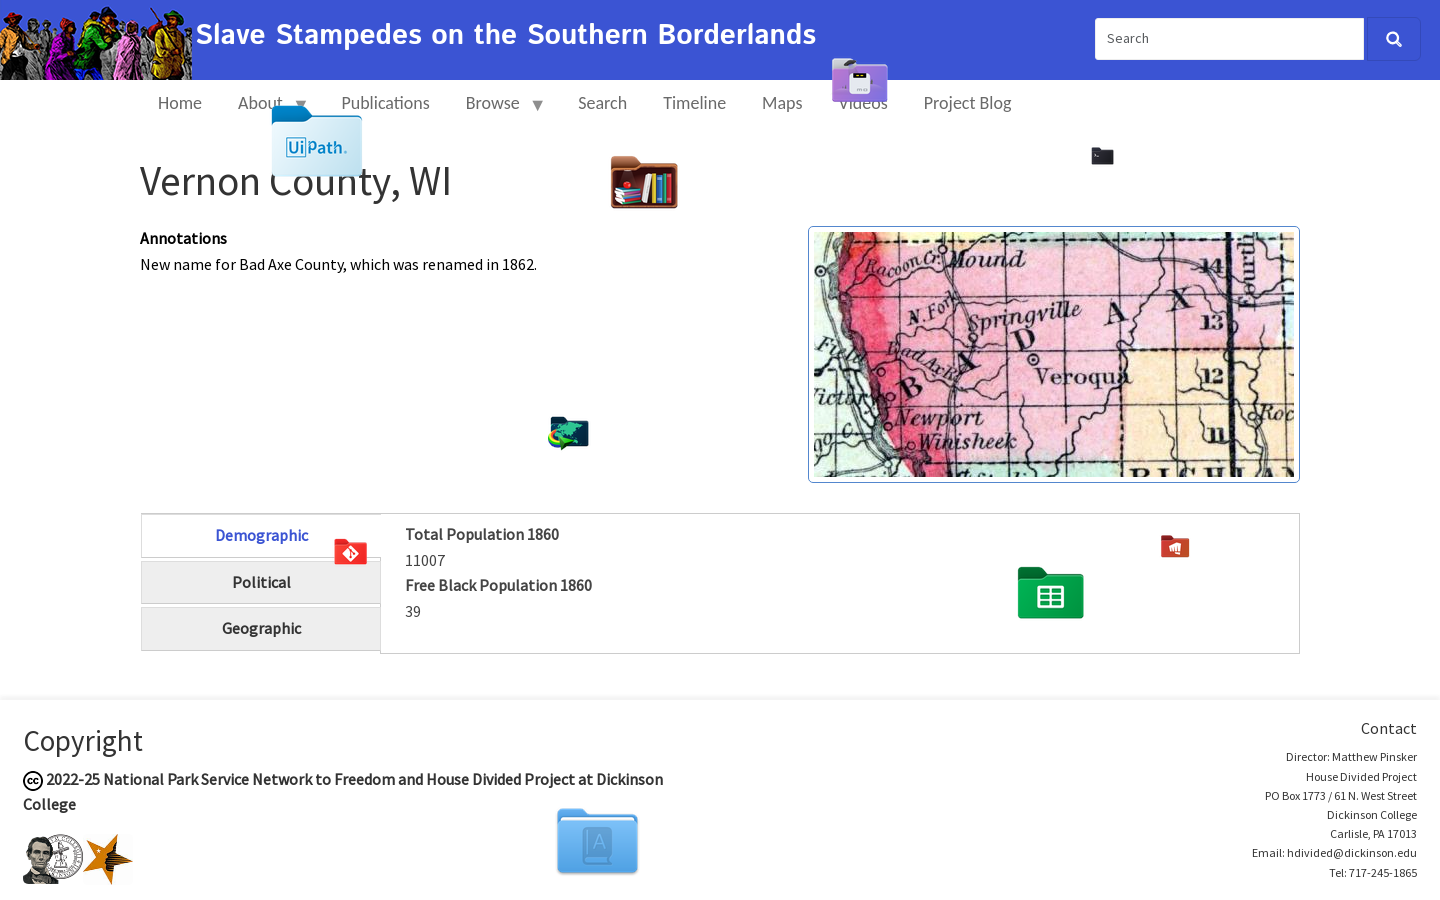  Describe the element at coordinates (859, 82) in the screenshot. I see `open motrix download manager folder` at that location.